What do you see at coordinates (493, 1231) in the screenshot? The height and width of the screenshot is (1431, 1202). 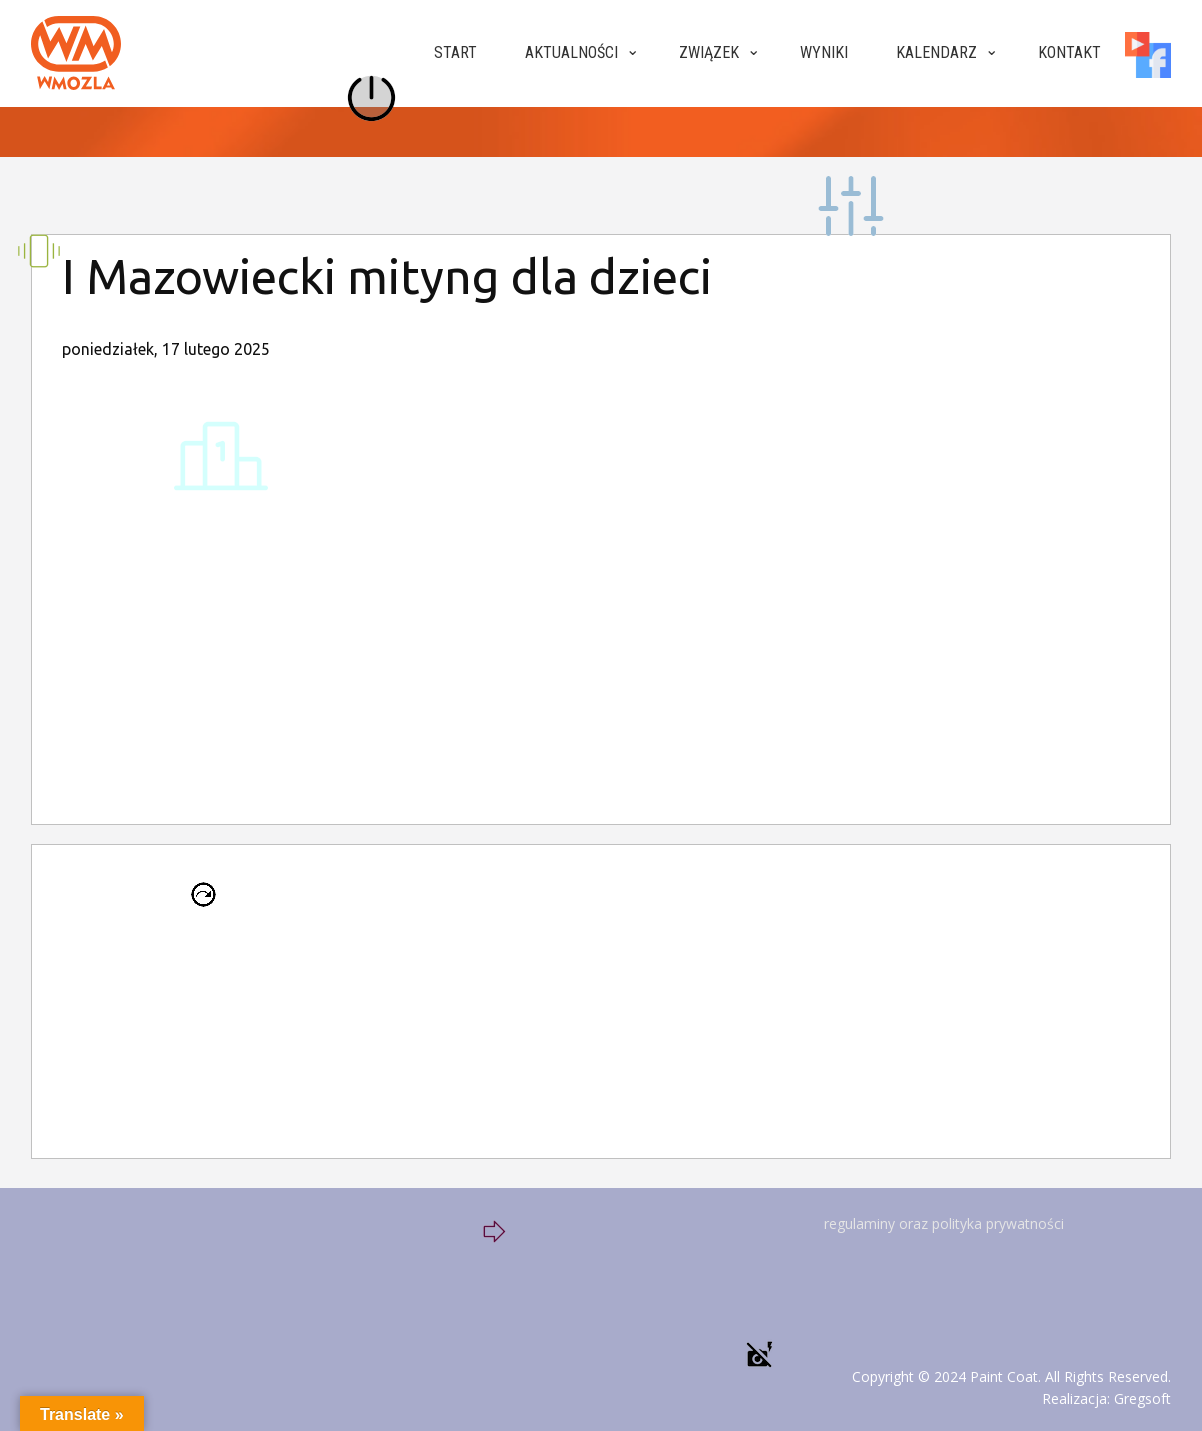 I see `navigate to the next item or step` at bounding box center [493, 1231].